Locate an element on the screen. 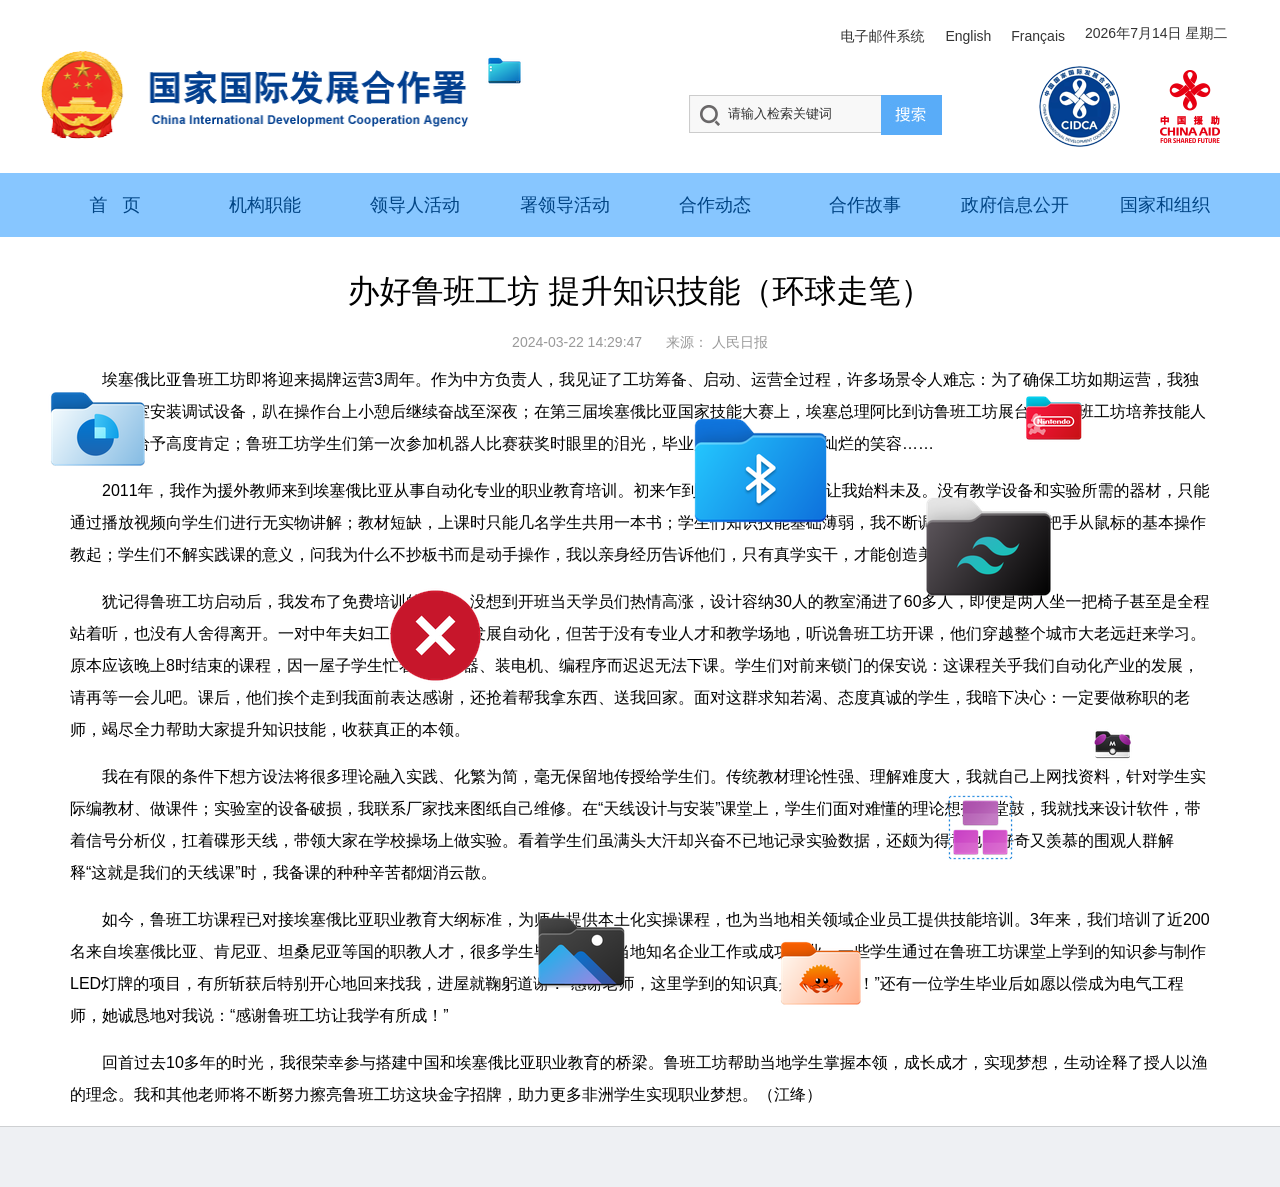 The width and height of the screenshot is (1280, 1187). cancel or clear a calculation is located at coordinates (435, 635).